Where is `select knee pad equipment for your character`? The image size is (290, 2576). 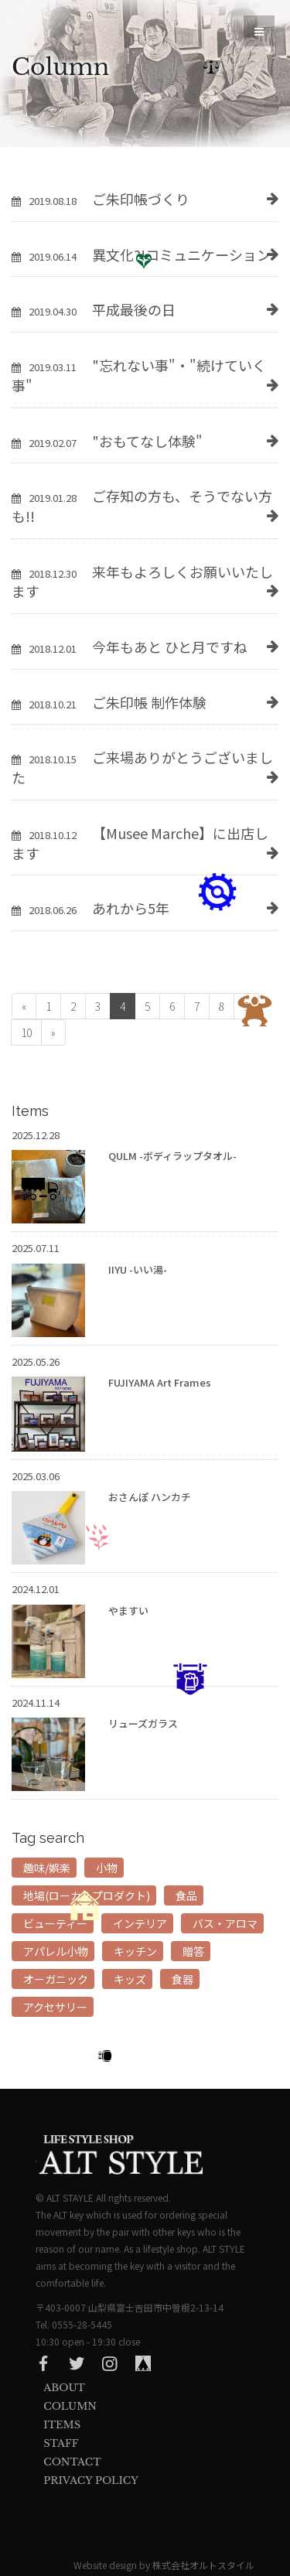 select knee pad equipment for your character is located at coordinates (104, 2056).